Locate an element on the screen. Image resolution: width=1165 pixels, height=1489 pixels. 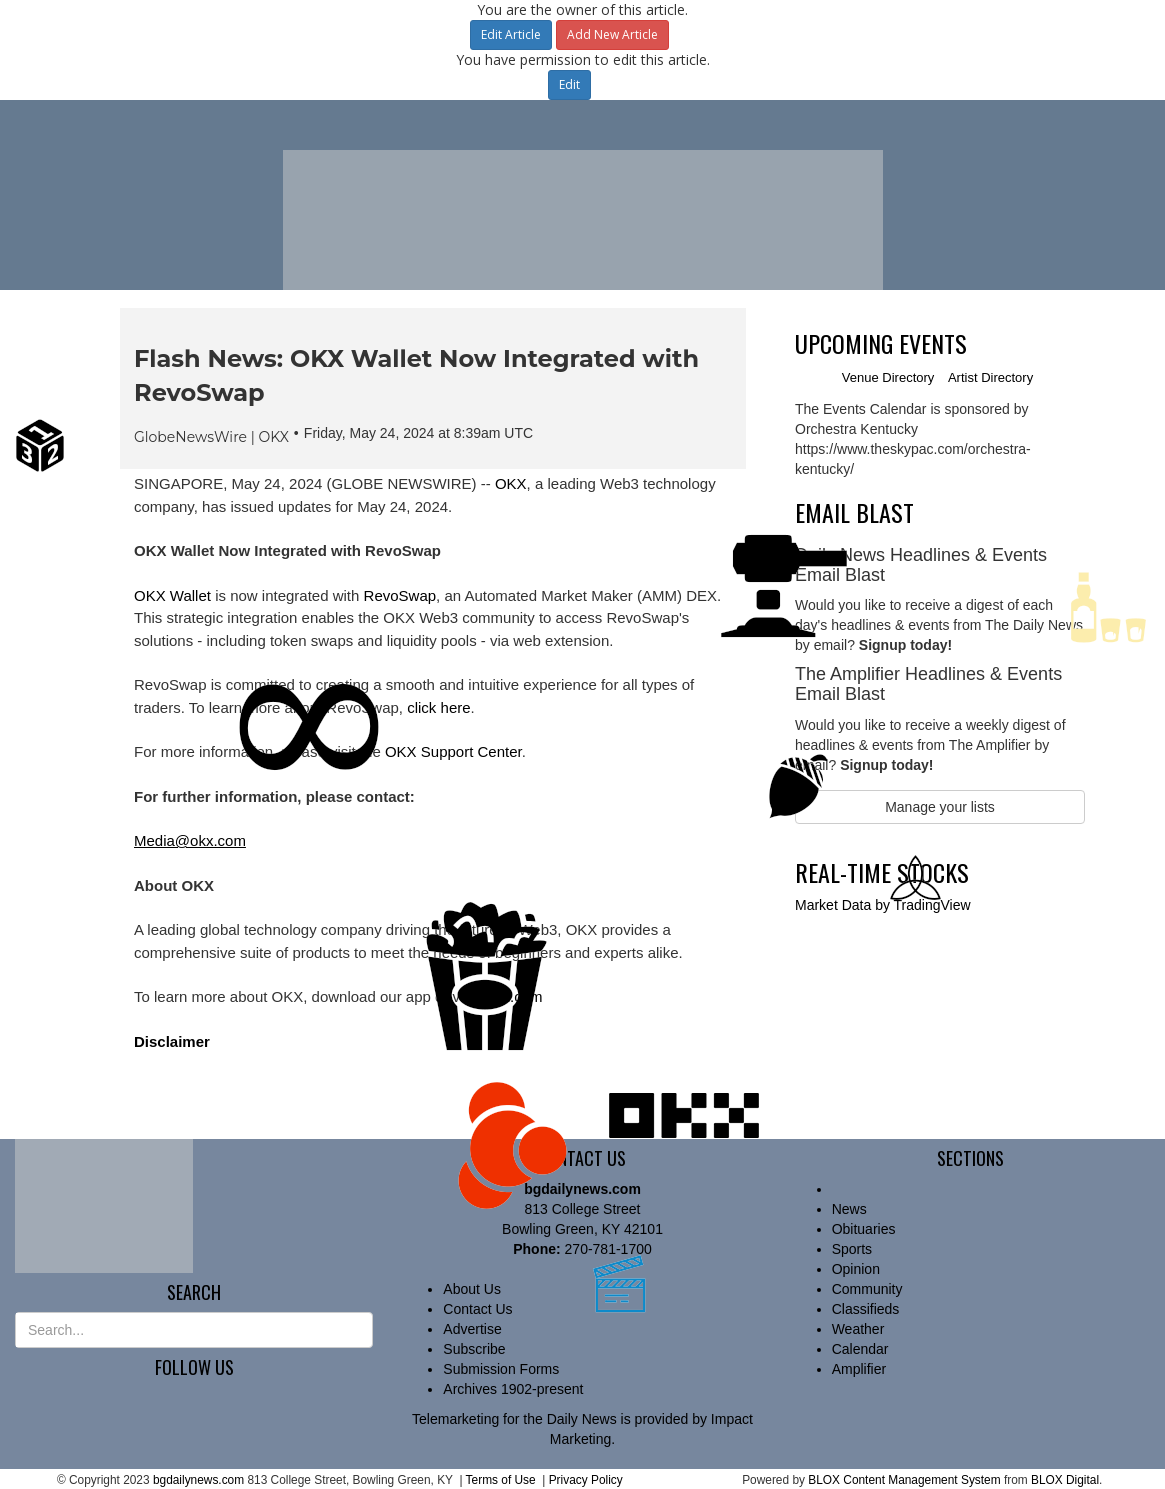
indicates unlimited or infinite quantity is located at coordinates (309, 727).